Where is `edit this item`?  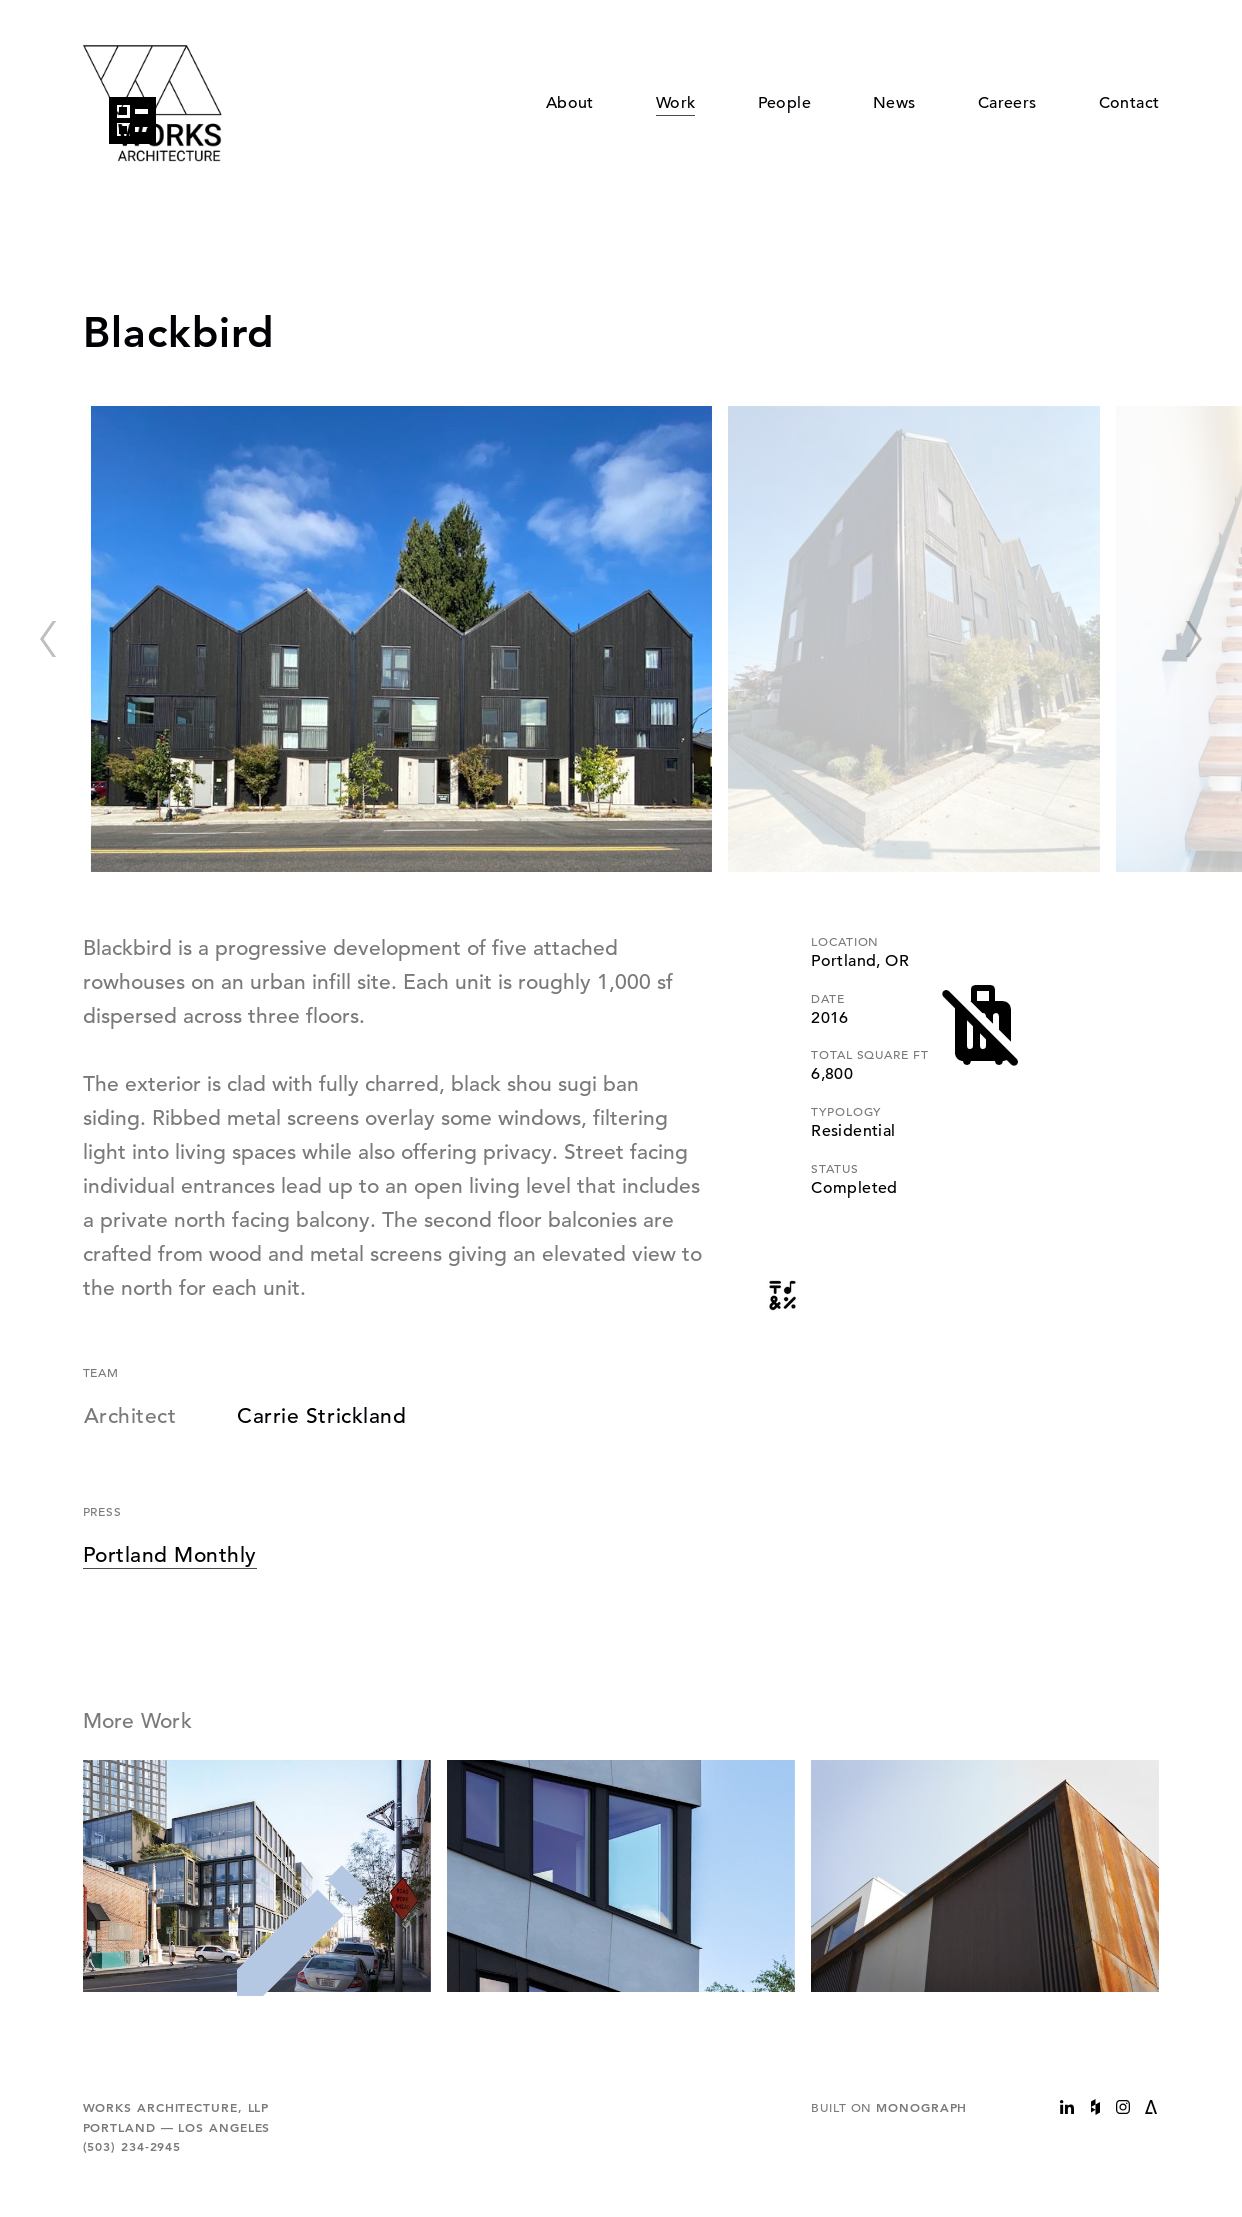
edit this item is located at coordinates (302, 1930).